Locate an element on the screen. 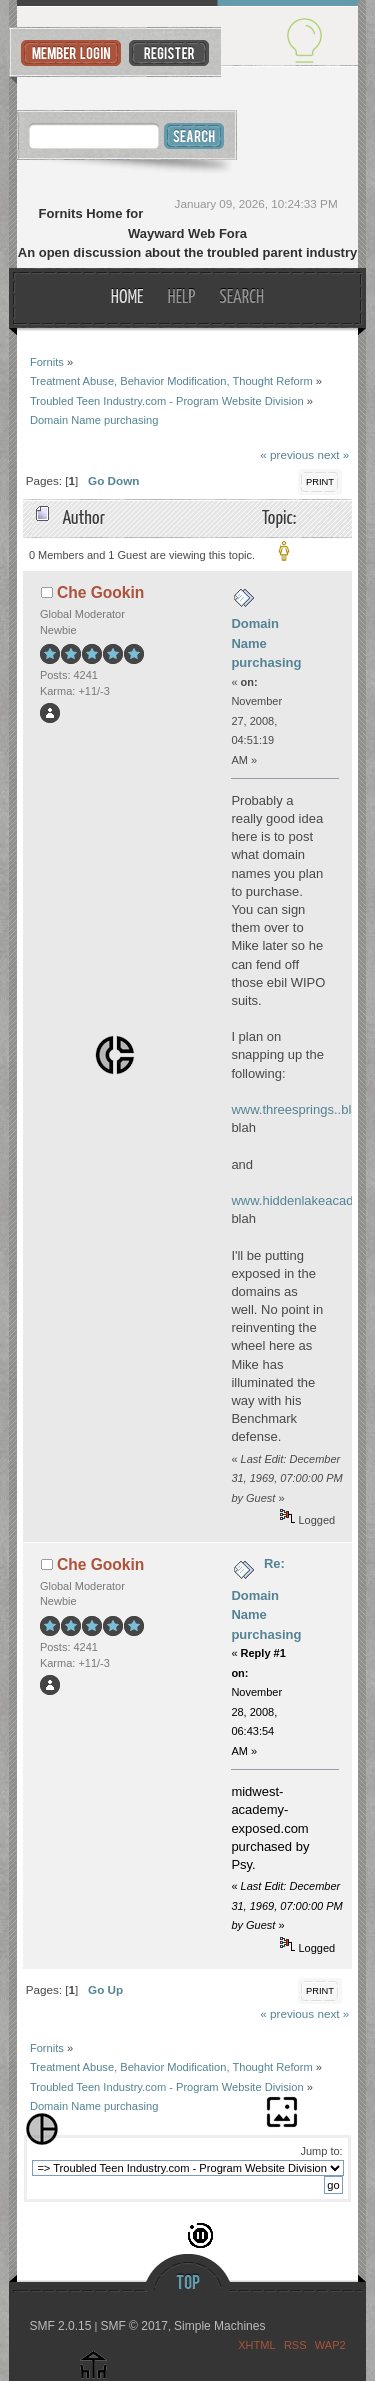 Image resolution: width=375 pixels, height=2381 pixels. view analytics or statistics breakdown is located at coordinates (115, 1055).